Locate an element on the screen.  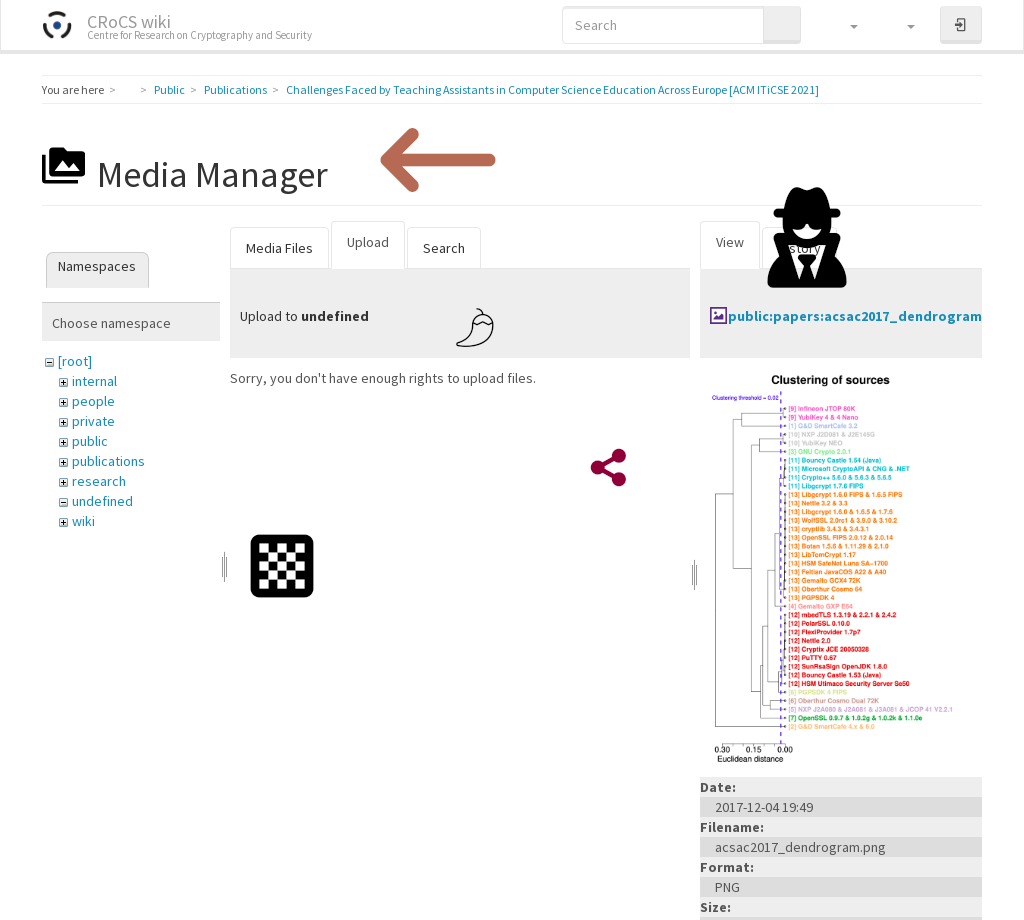
play chess or board games is located at coordinates (282, 566).